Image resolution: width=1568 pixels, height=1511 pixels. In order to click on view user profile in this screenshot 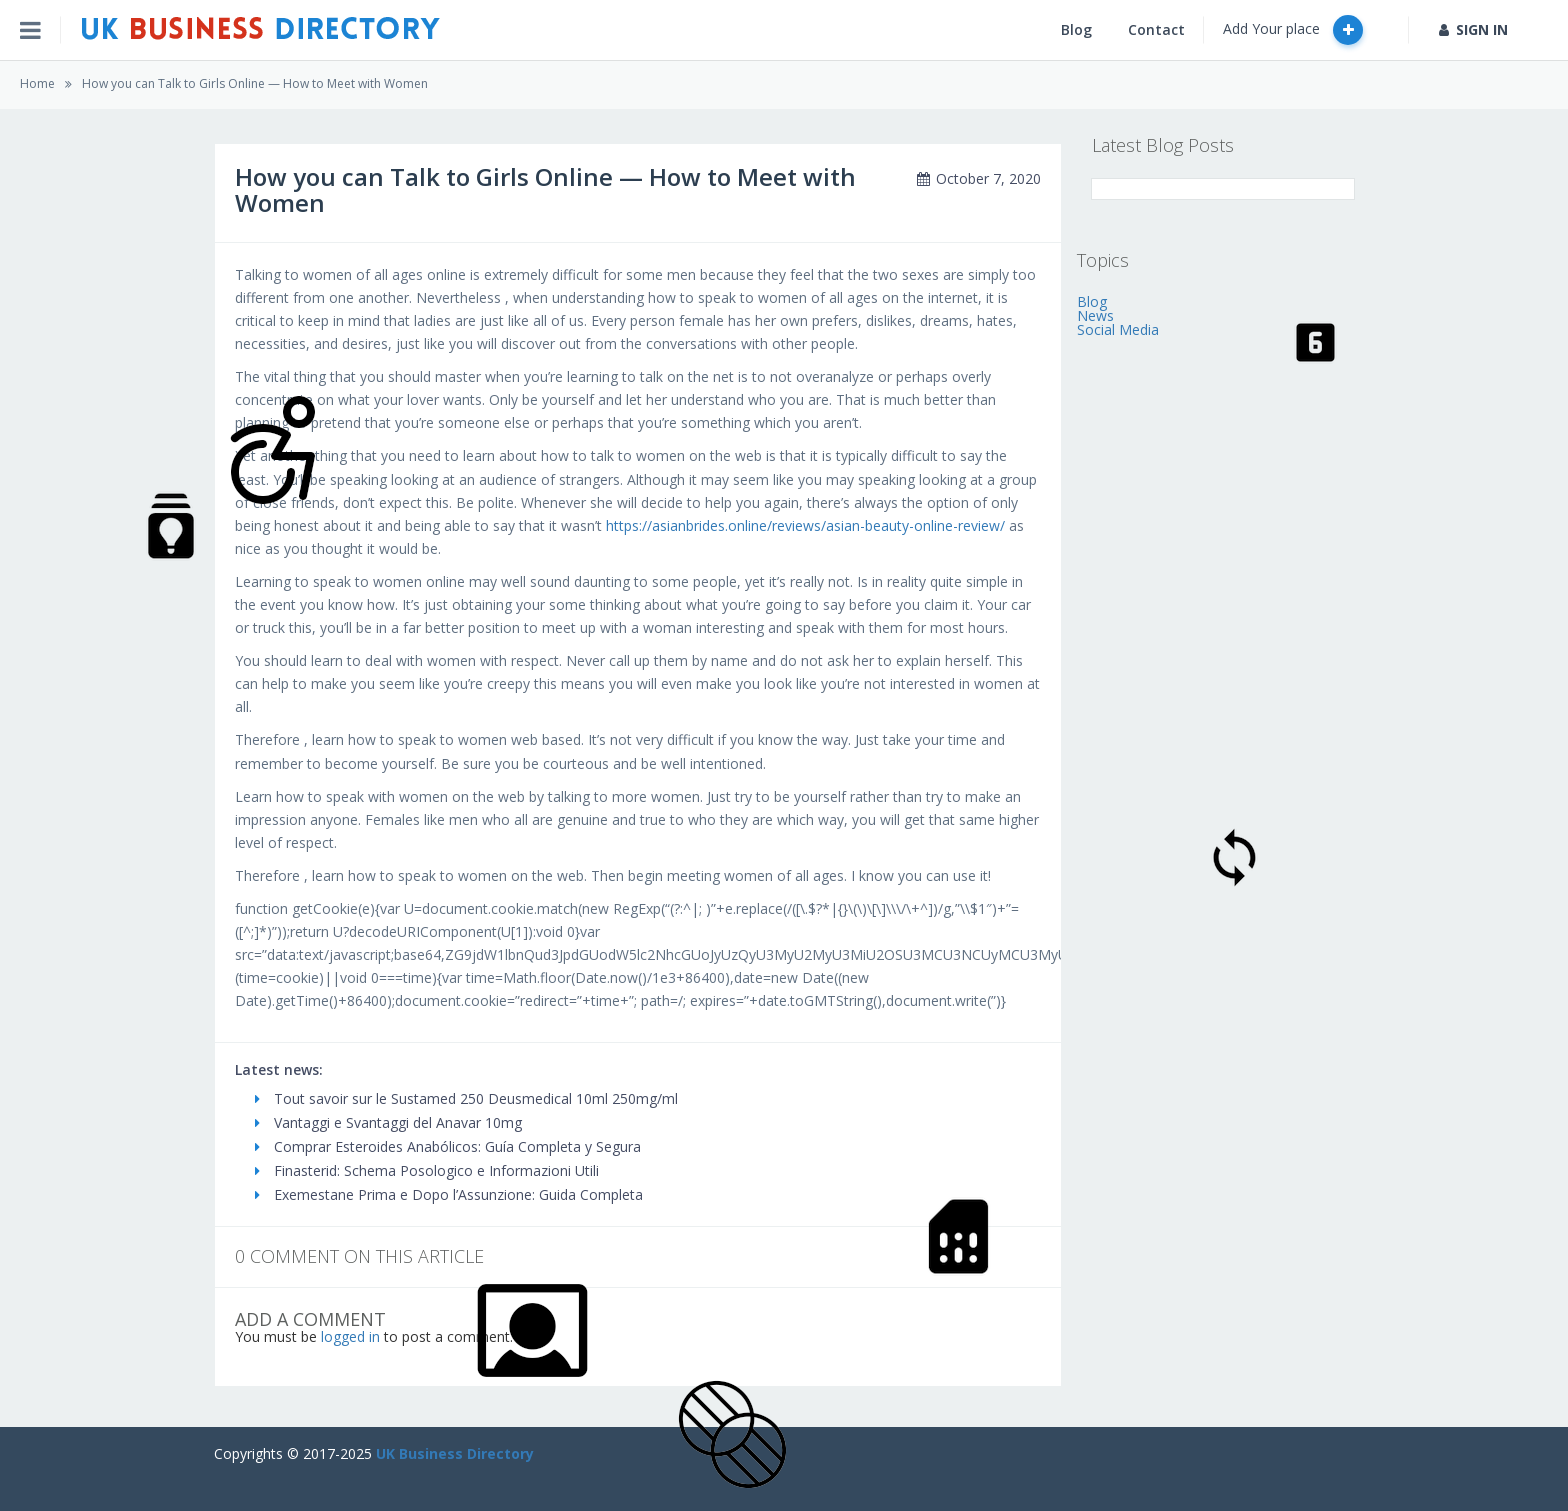, I will do `click(532, 1330)`.